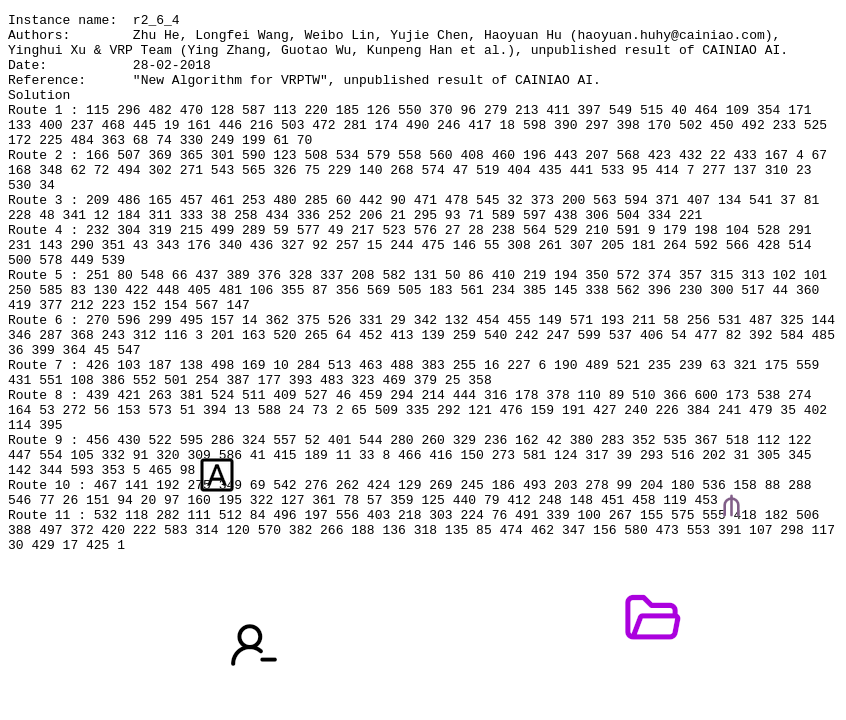  Describe the element at coordinates (254, 645) in the screenshot. I see `remove a user or contact` at that location.